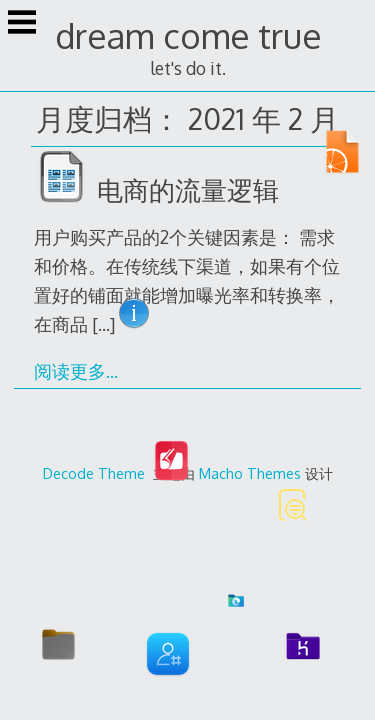  I want to click on access help or about information, so click(134, 313).